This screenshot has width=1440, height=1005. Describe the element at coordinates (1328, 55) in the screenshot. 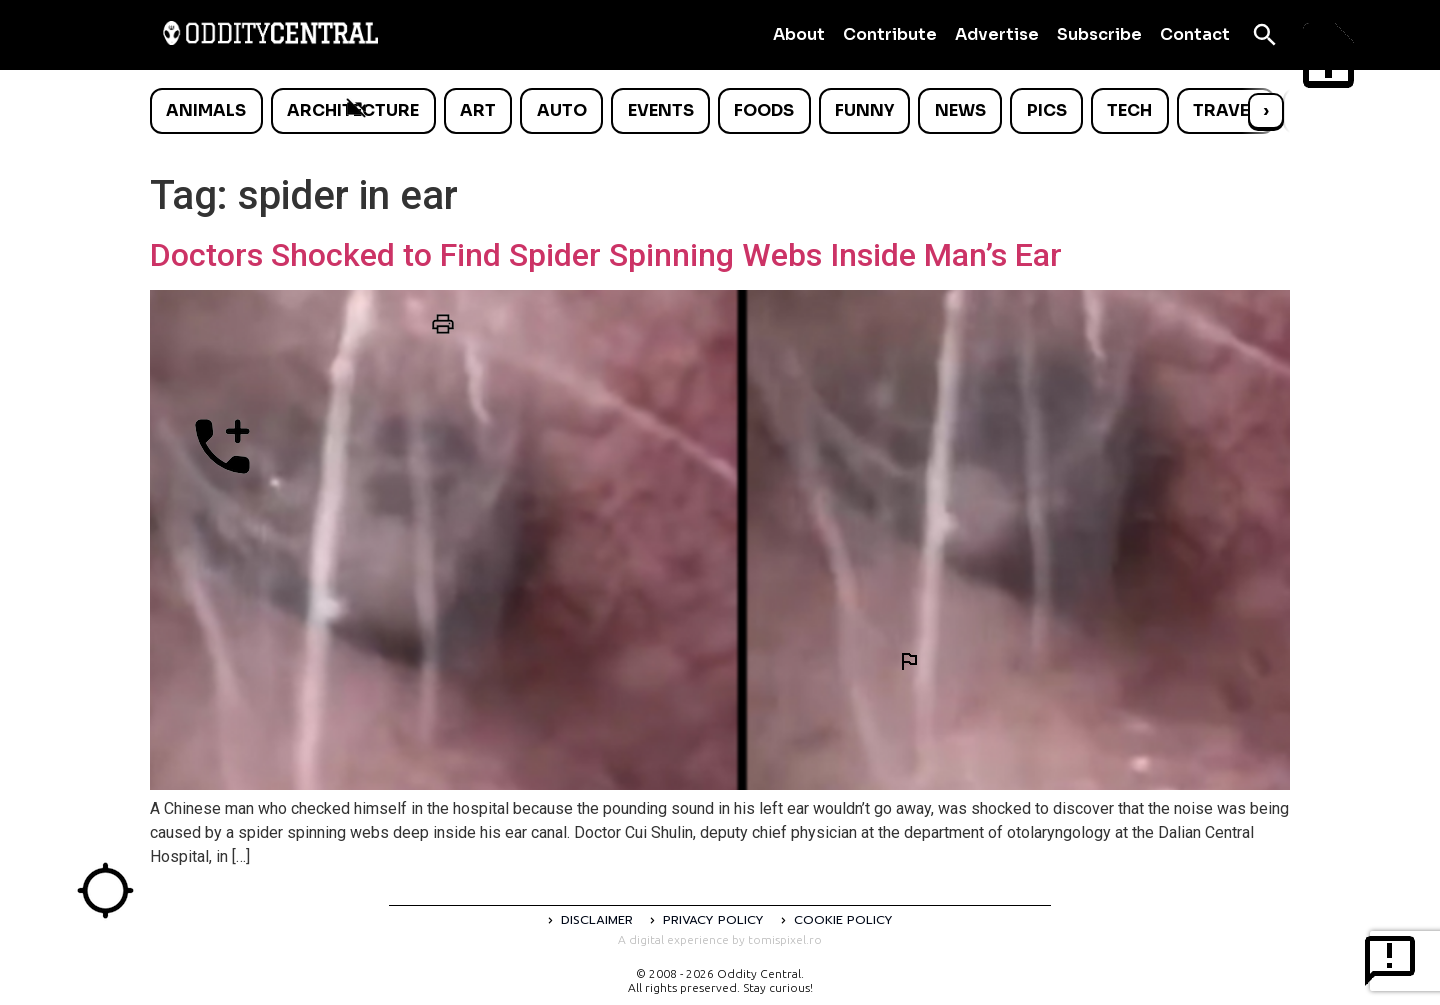

I see `create a new note or document` at that location.